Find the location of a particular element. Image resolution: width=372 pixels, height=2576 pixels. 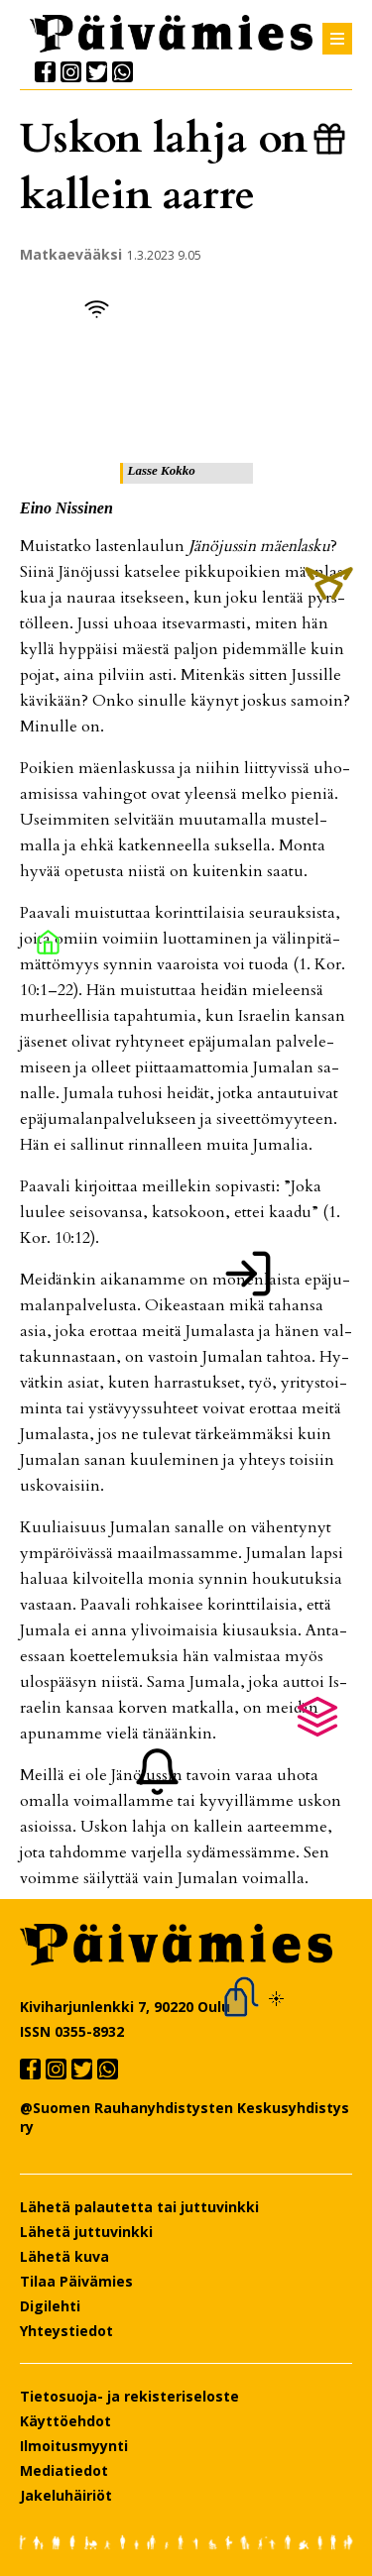

navigate to the home screen is located at coordinates (48, 942).